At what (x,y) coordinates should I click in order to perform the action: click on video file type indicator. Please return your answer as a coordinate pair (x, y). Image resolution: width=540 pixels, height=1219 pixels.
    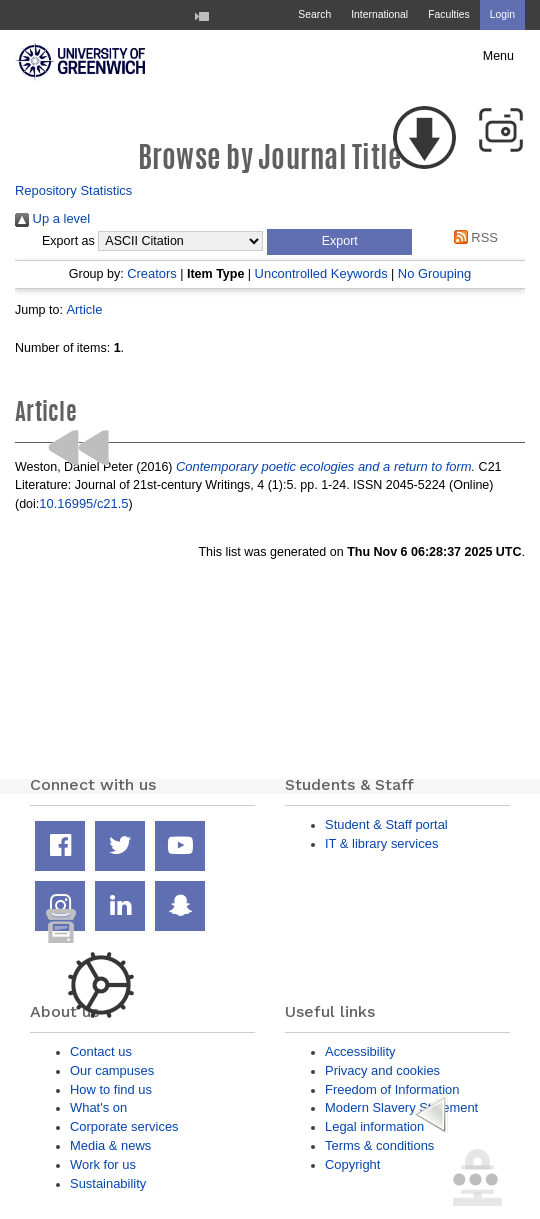
    Looking at the image, I should click on (202, 16).